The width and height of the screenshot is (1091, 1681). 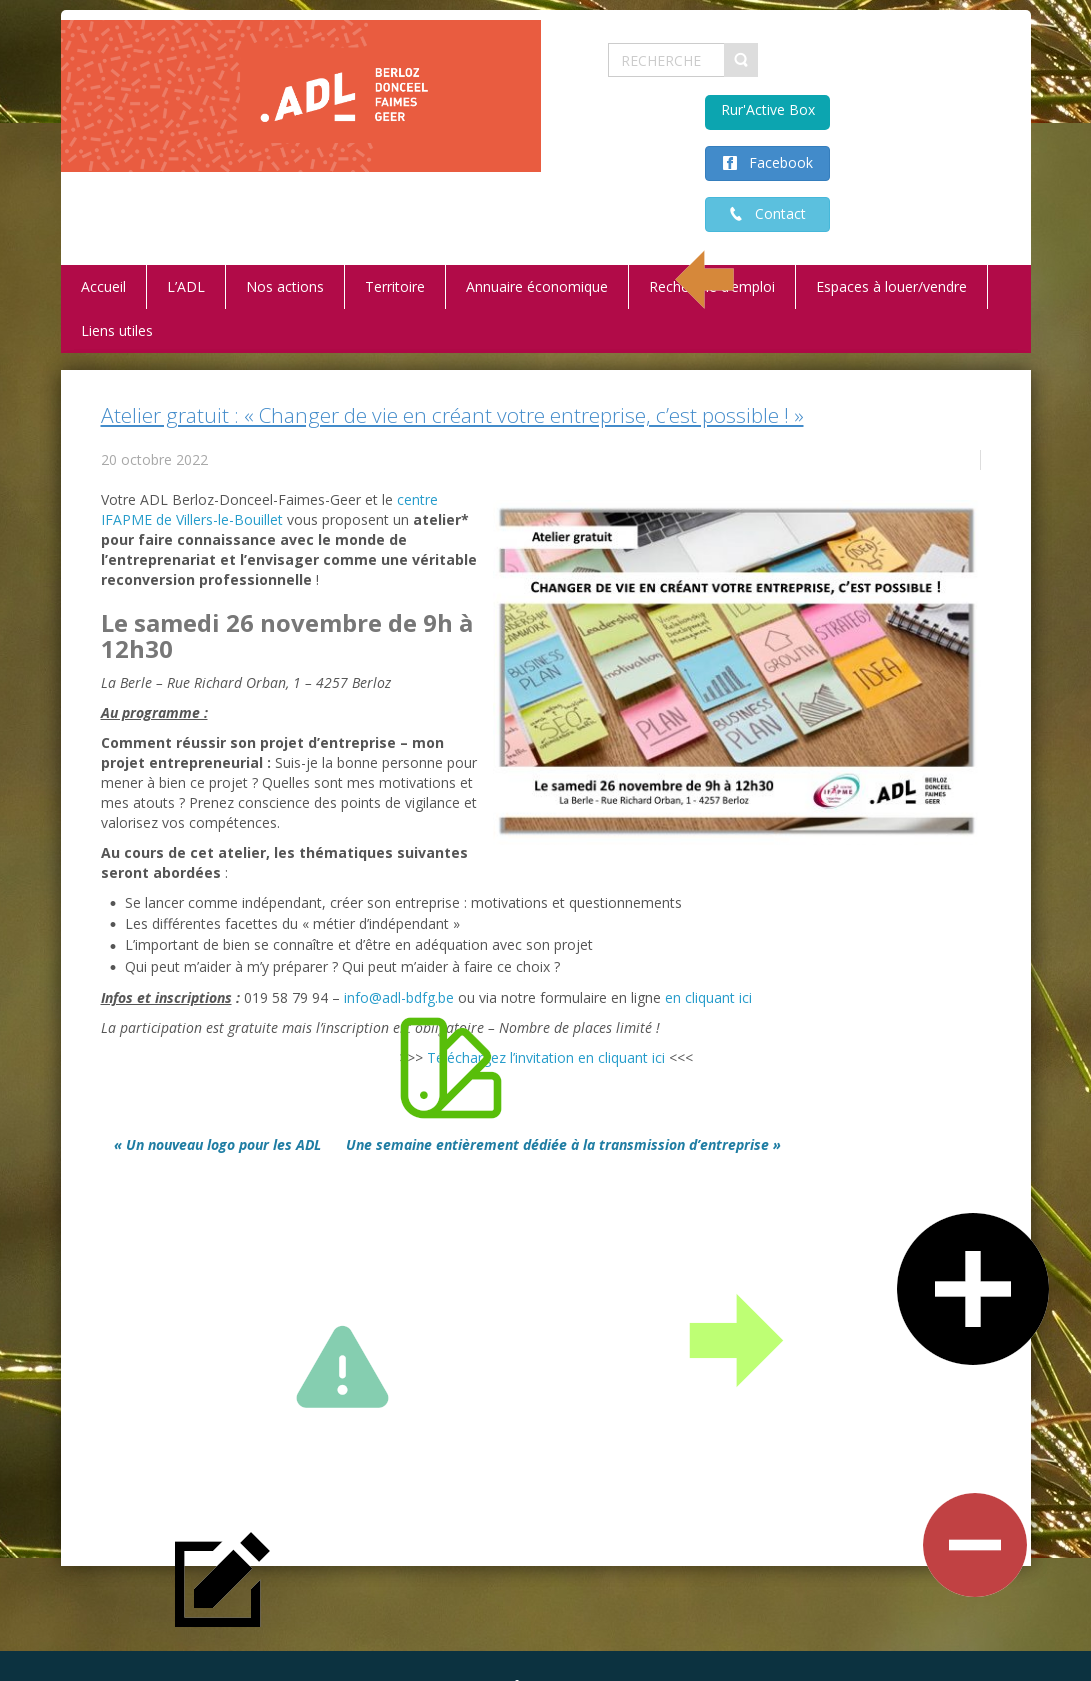 I want to click on compose a new message or document, so click(x=222, y=1579).